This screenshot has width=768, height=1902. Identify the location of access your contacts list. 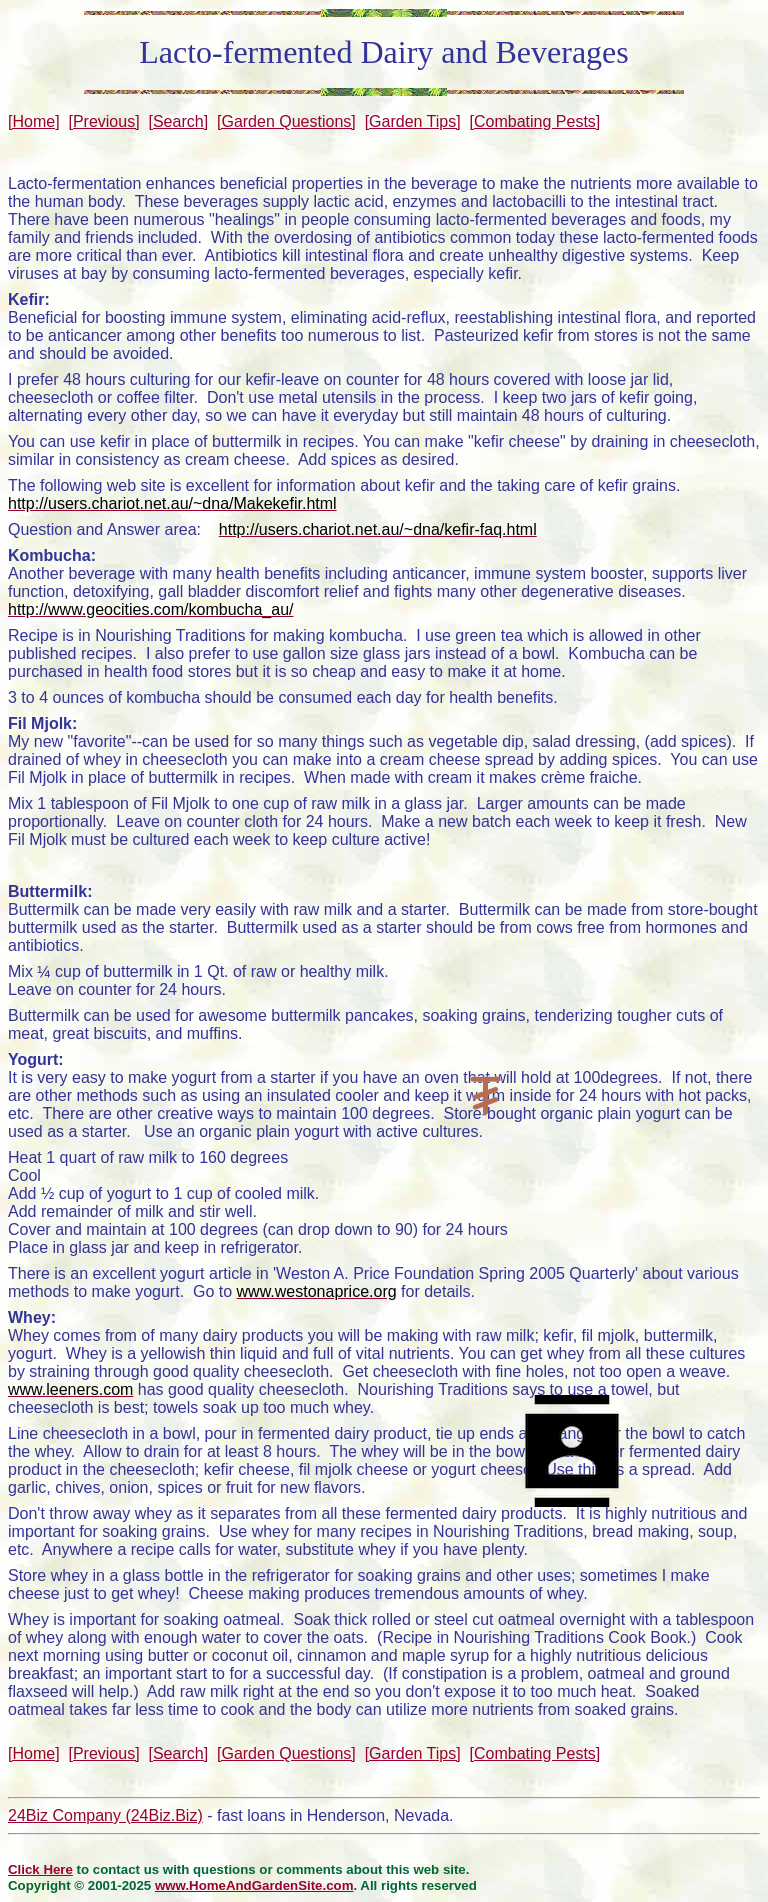
(572, 1451).